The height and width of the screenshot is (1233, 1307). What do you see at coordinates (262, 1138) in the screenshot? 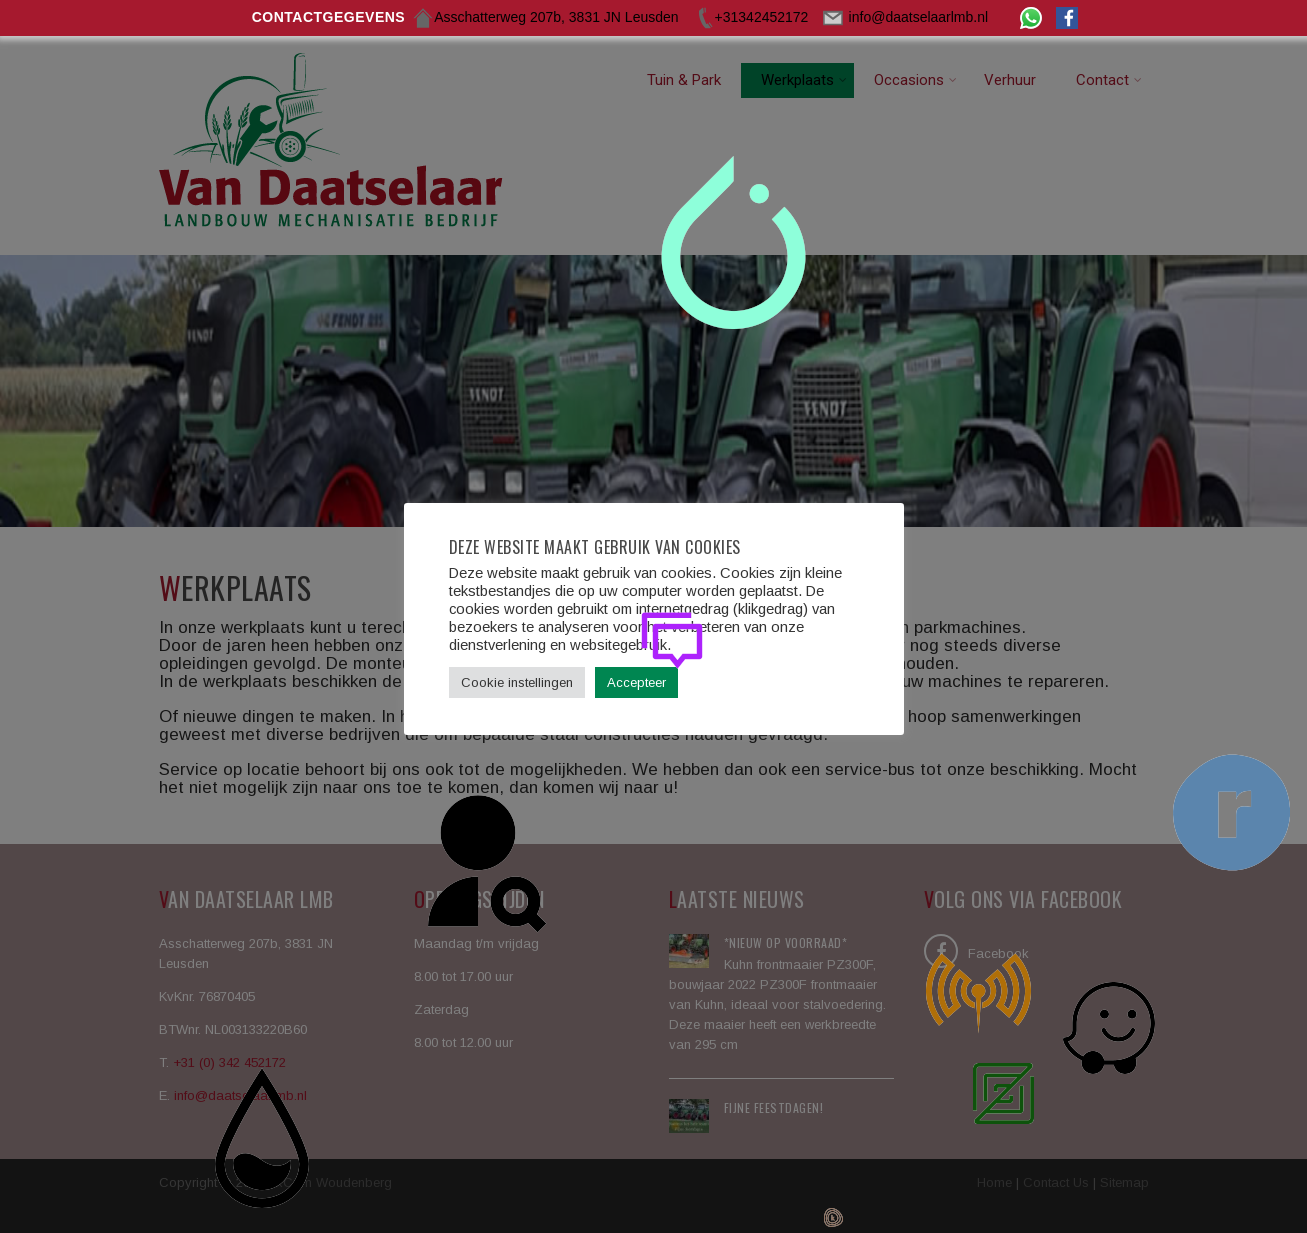
I see `open rainmeter desktop customization application` at bounding box center [262, 1138].